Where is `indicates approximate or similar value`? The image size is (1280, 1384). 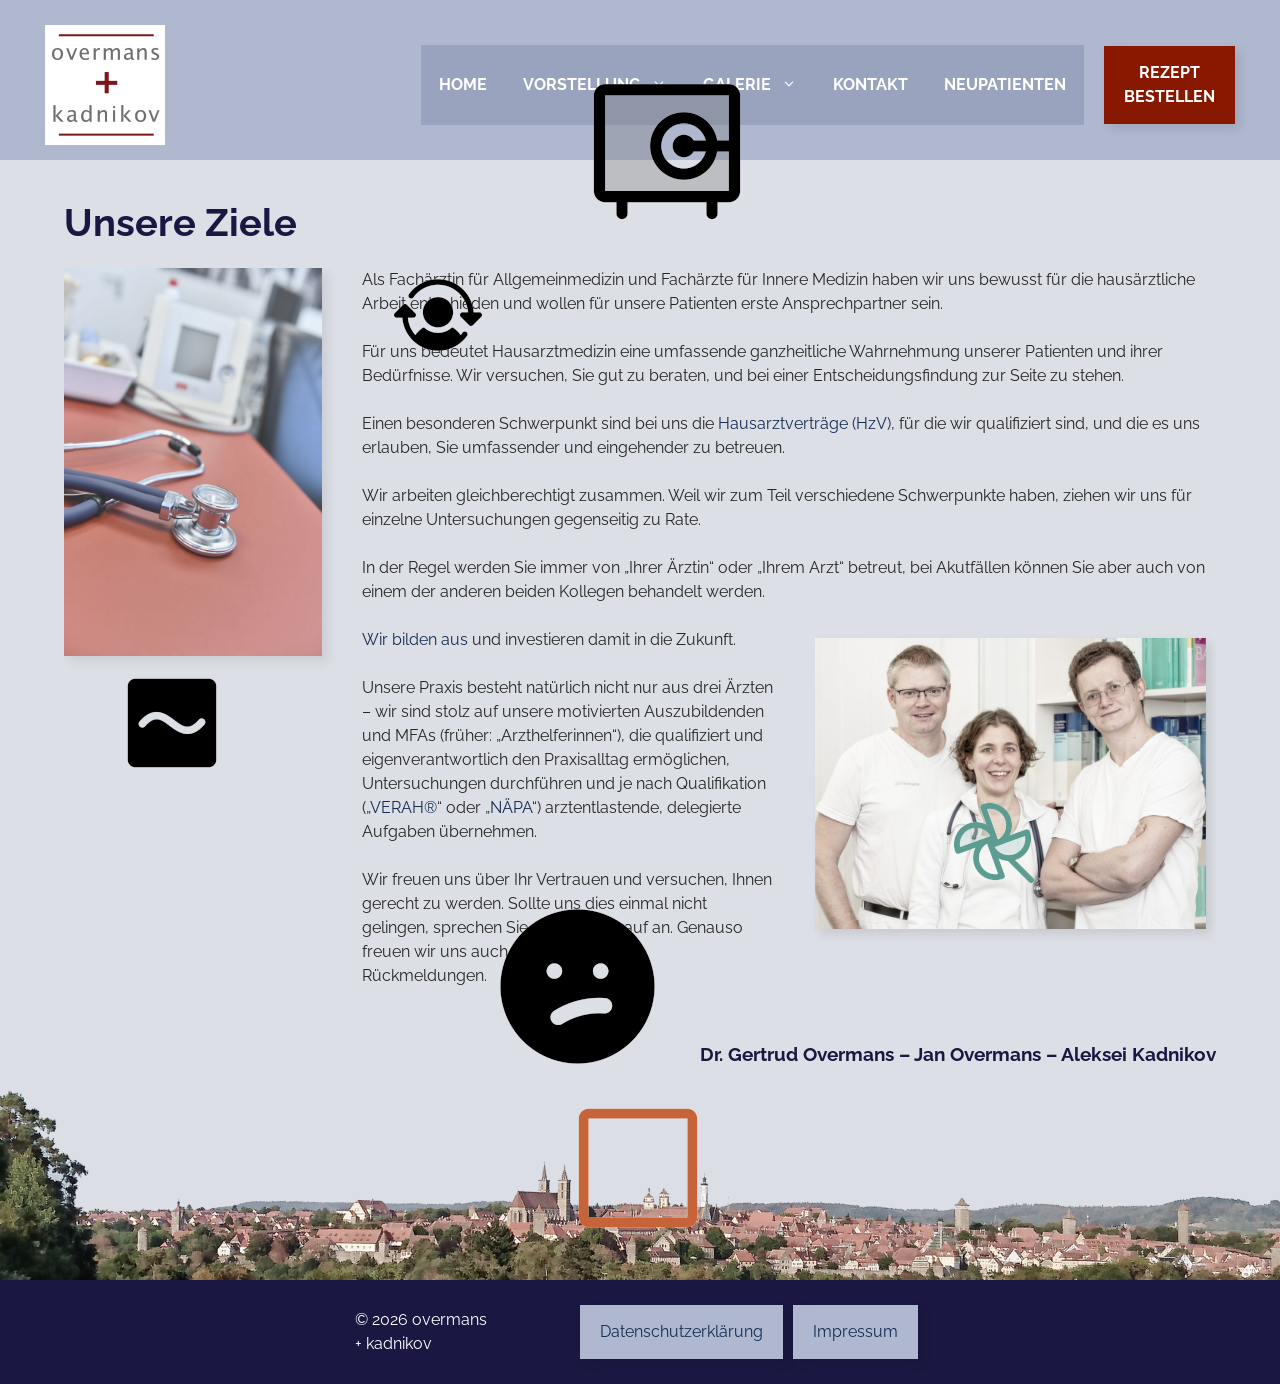
indicates approximate or similar value is located at coordinates (172, 723).